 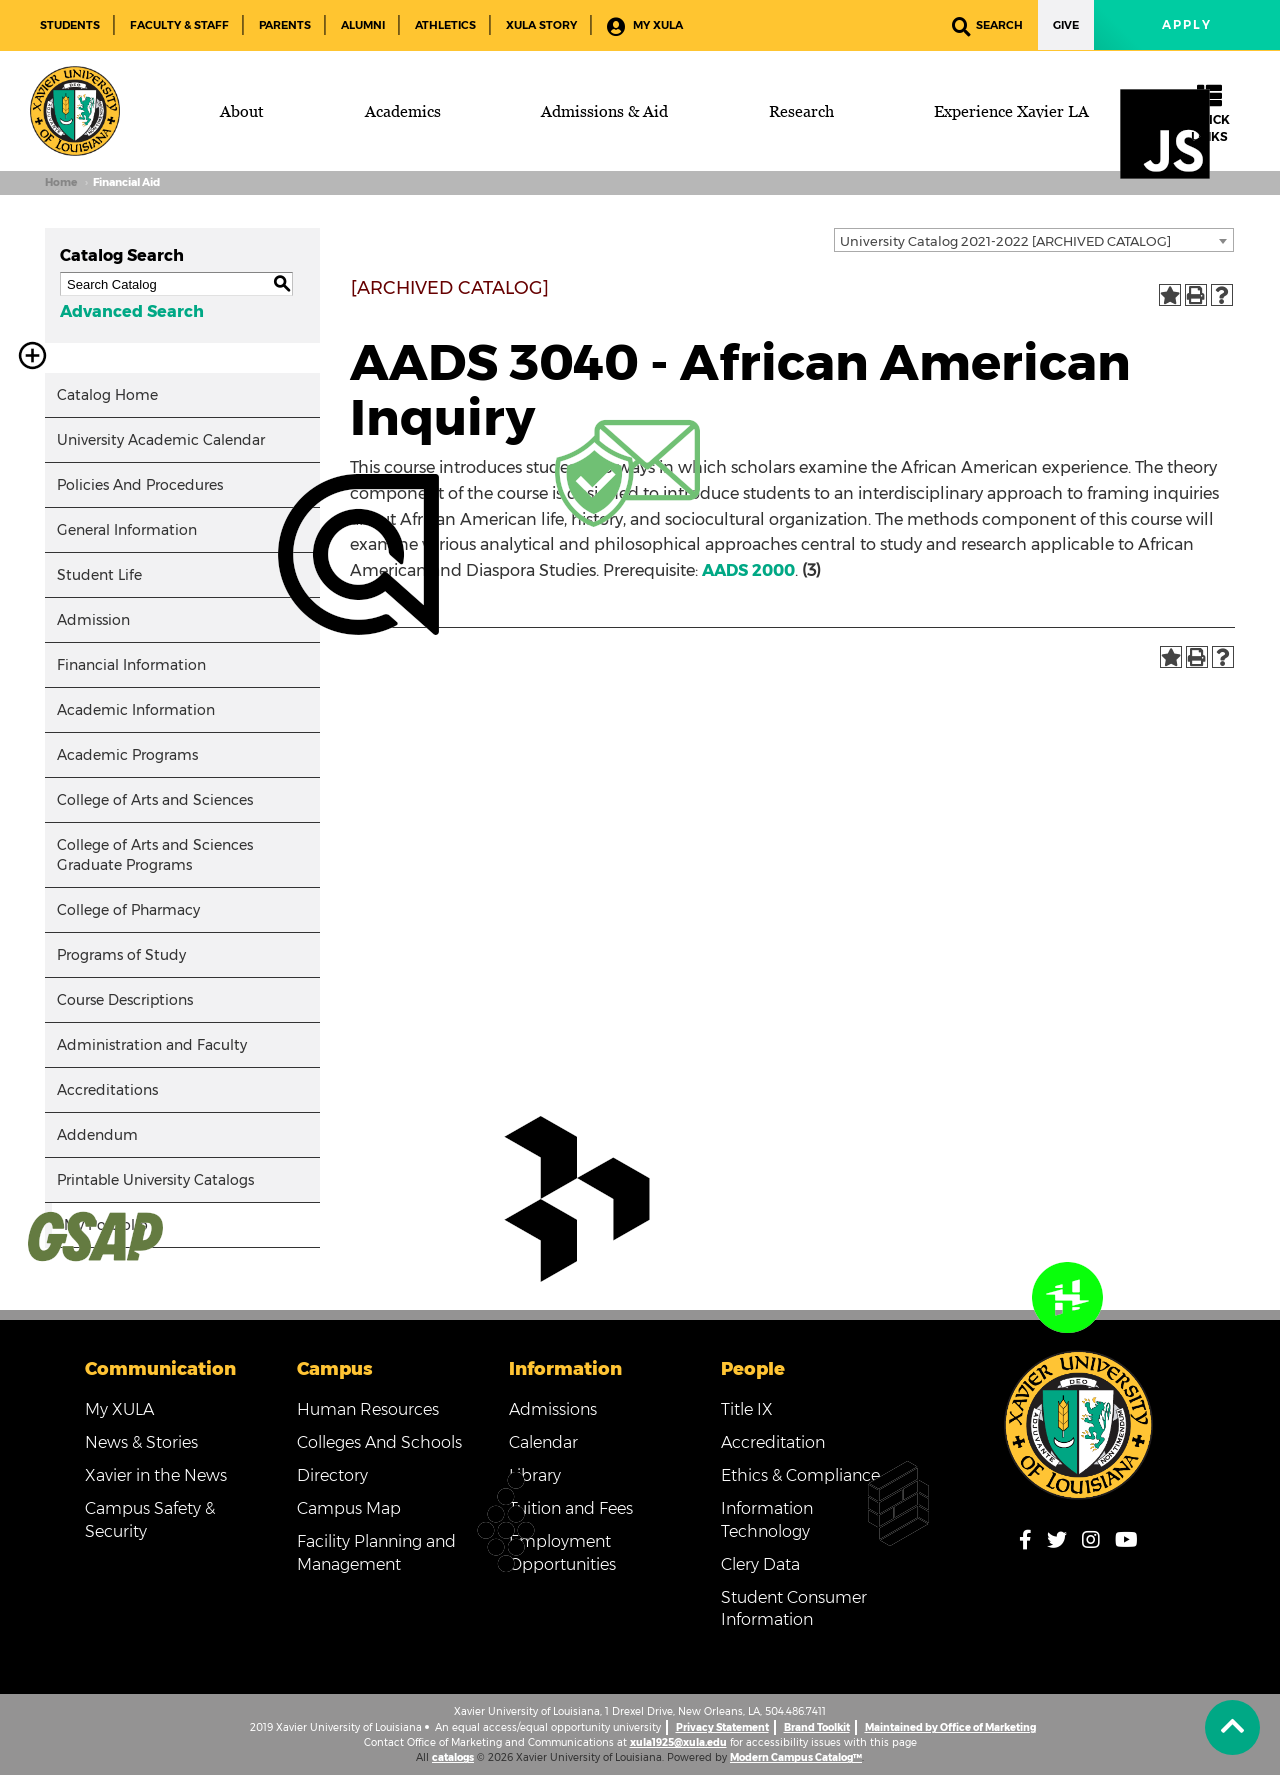 I want to click on javascript programming language logo, so click(x=1165, y=134).